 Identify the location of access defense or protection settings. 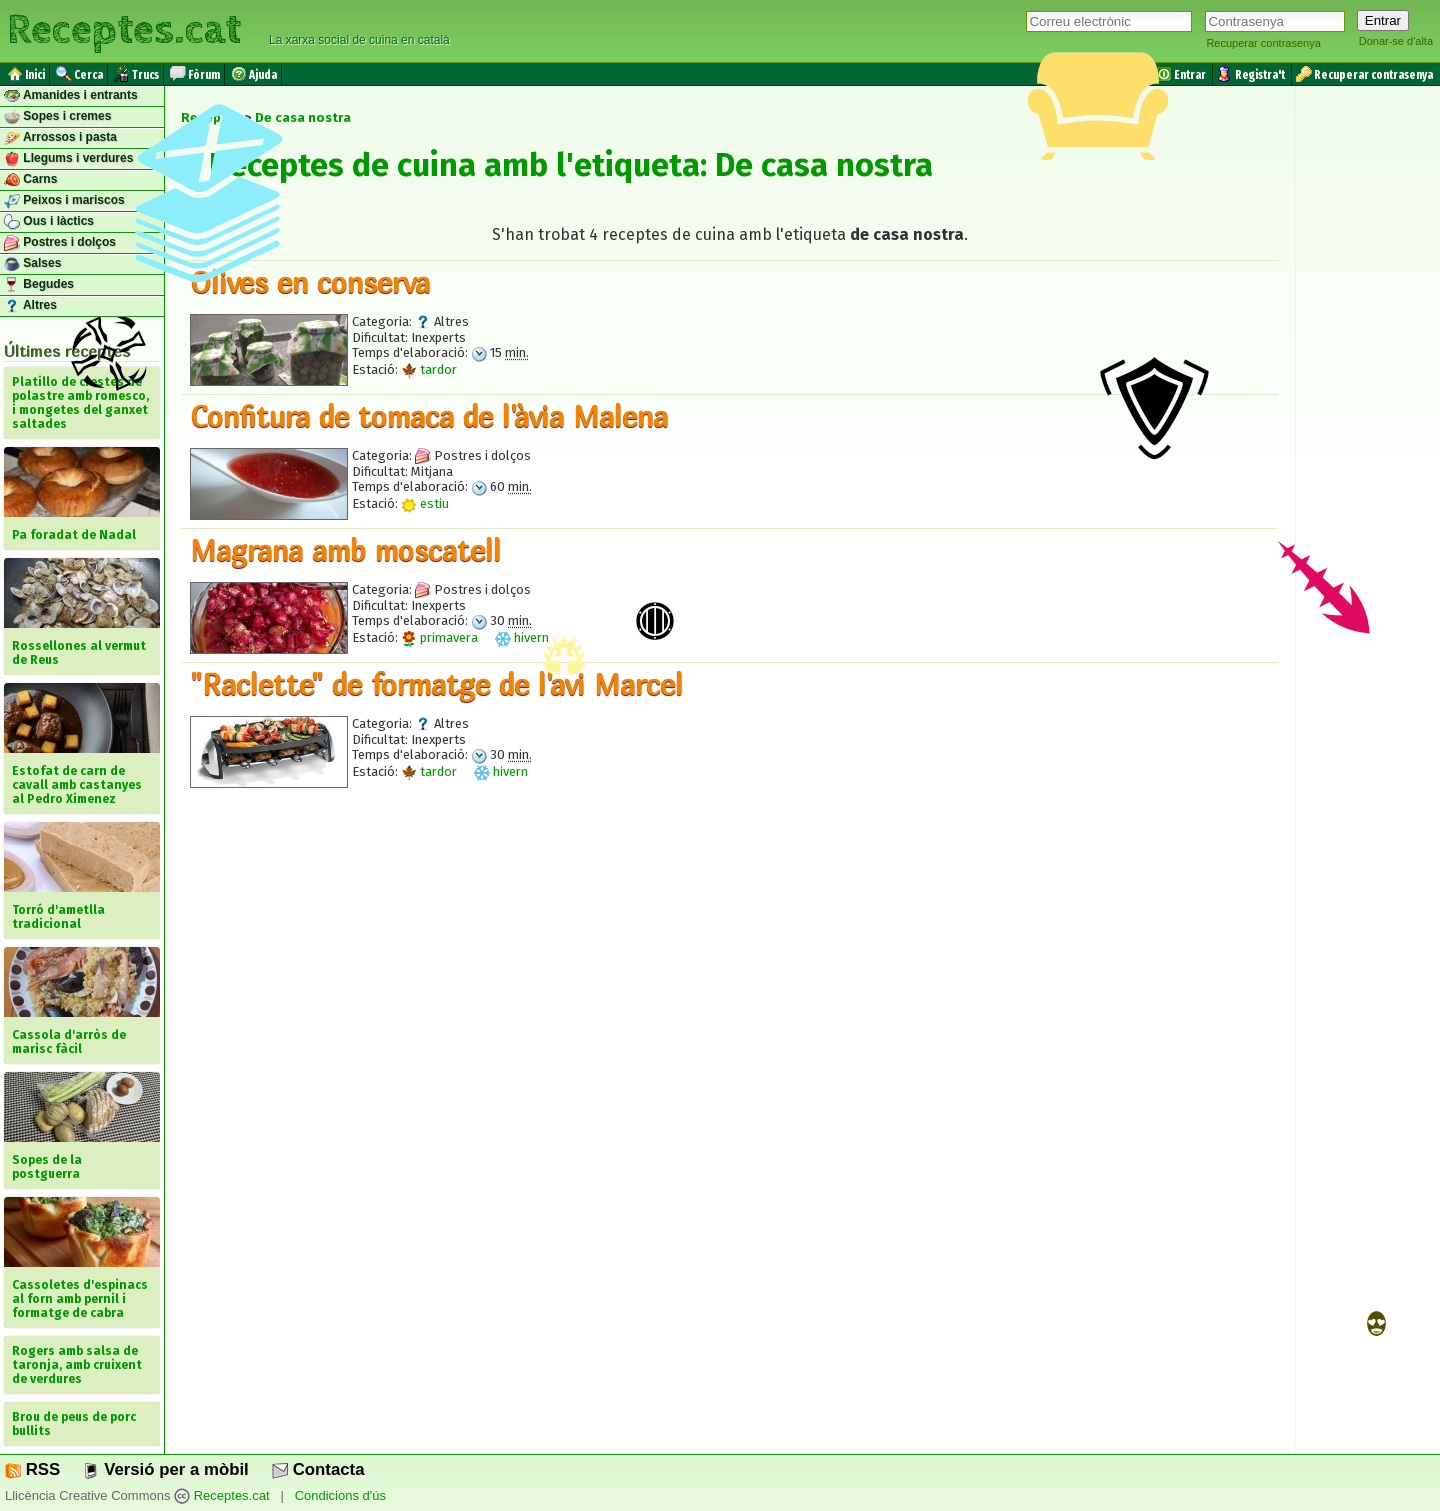
(655, 621).